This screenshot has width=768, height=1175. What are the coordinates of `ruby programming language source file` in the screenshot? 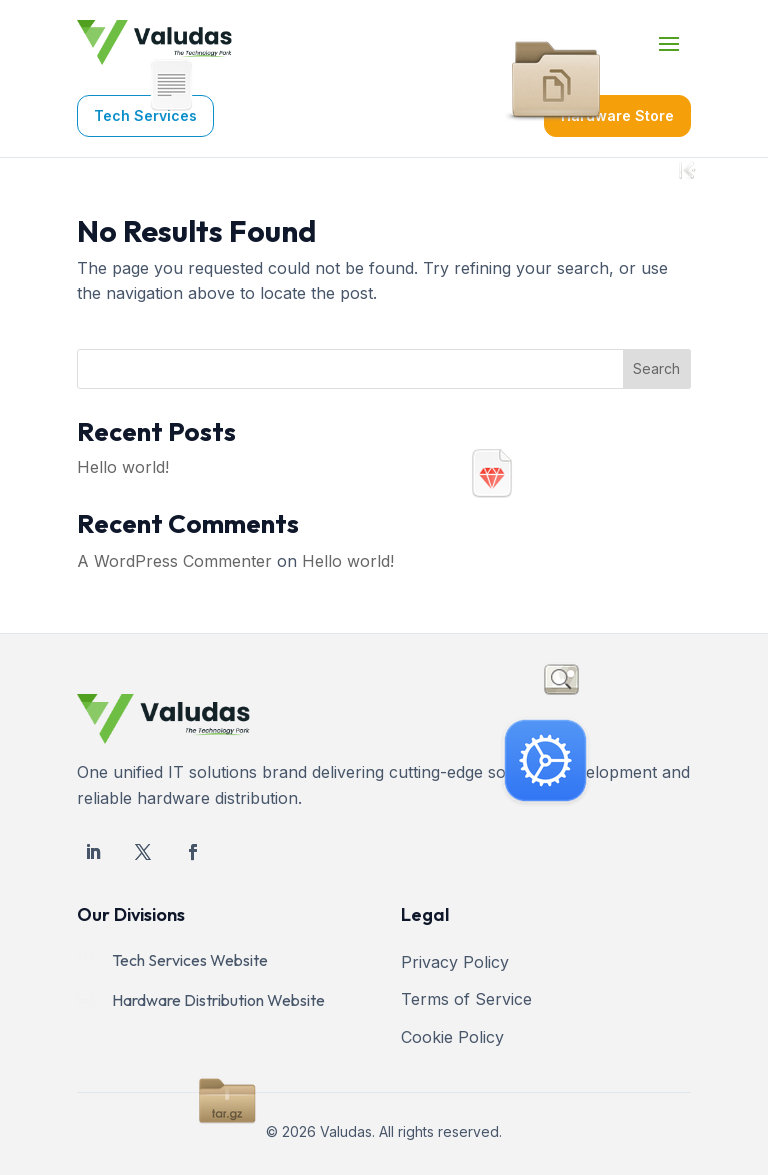 It's located at (492, 473).